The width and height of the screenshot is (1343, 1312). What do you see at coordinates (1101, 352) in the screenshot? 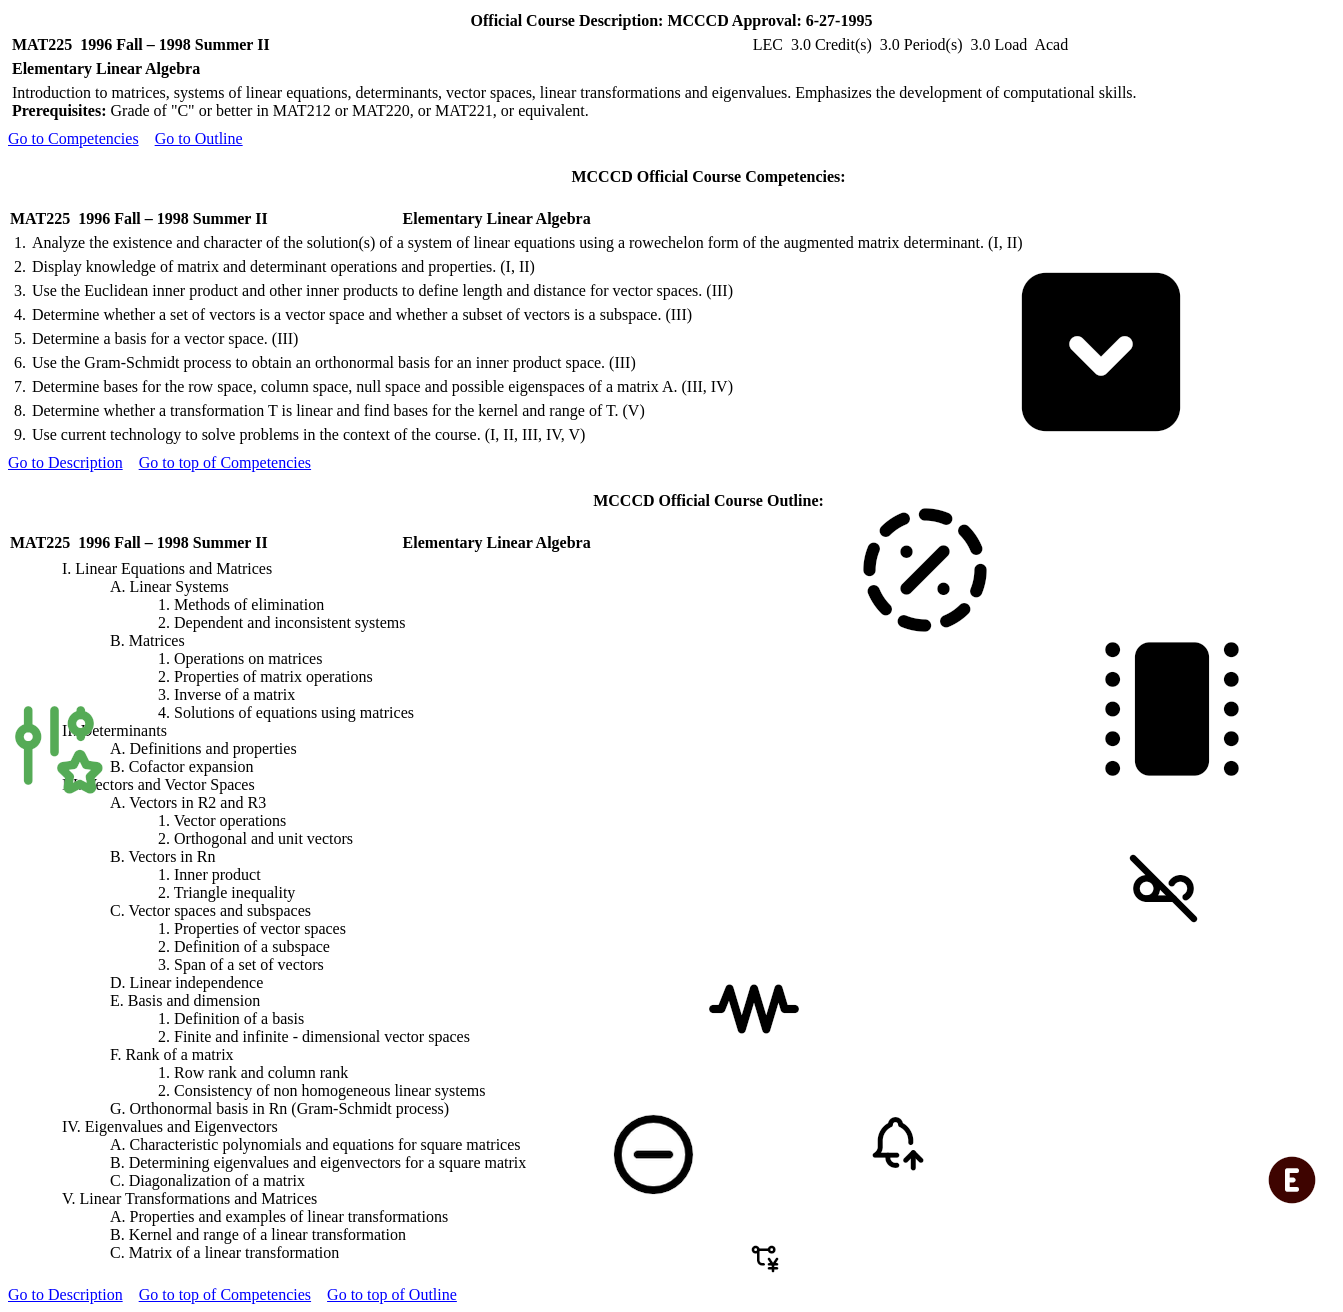
I see `expand dropdown menu or content` at bounding box center [1101, 352].